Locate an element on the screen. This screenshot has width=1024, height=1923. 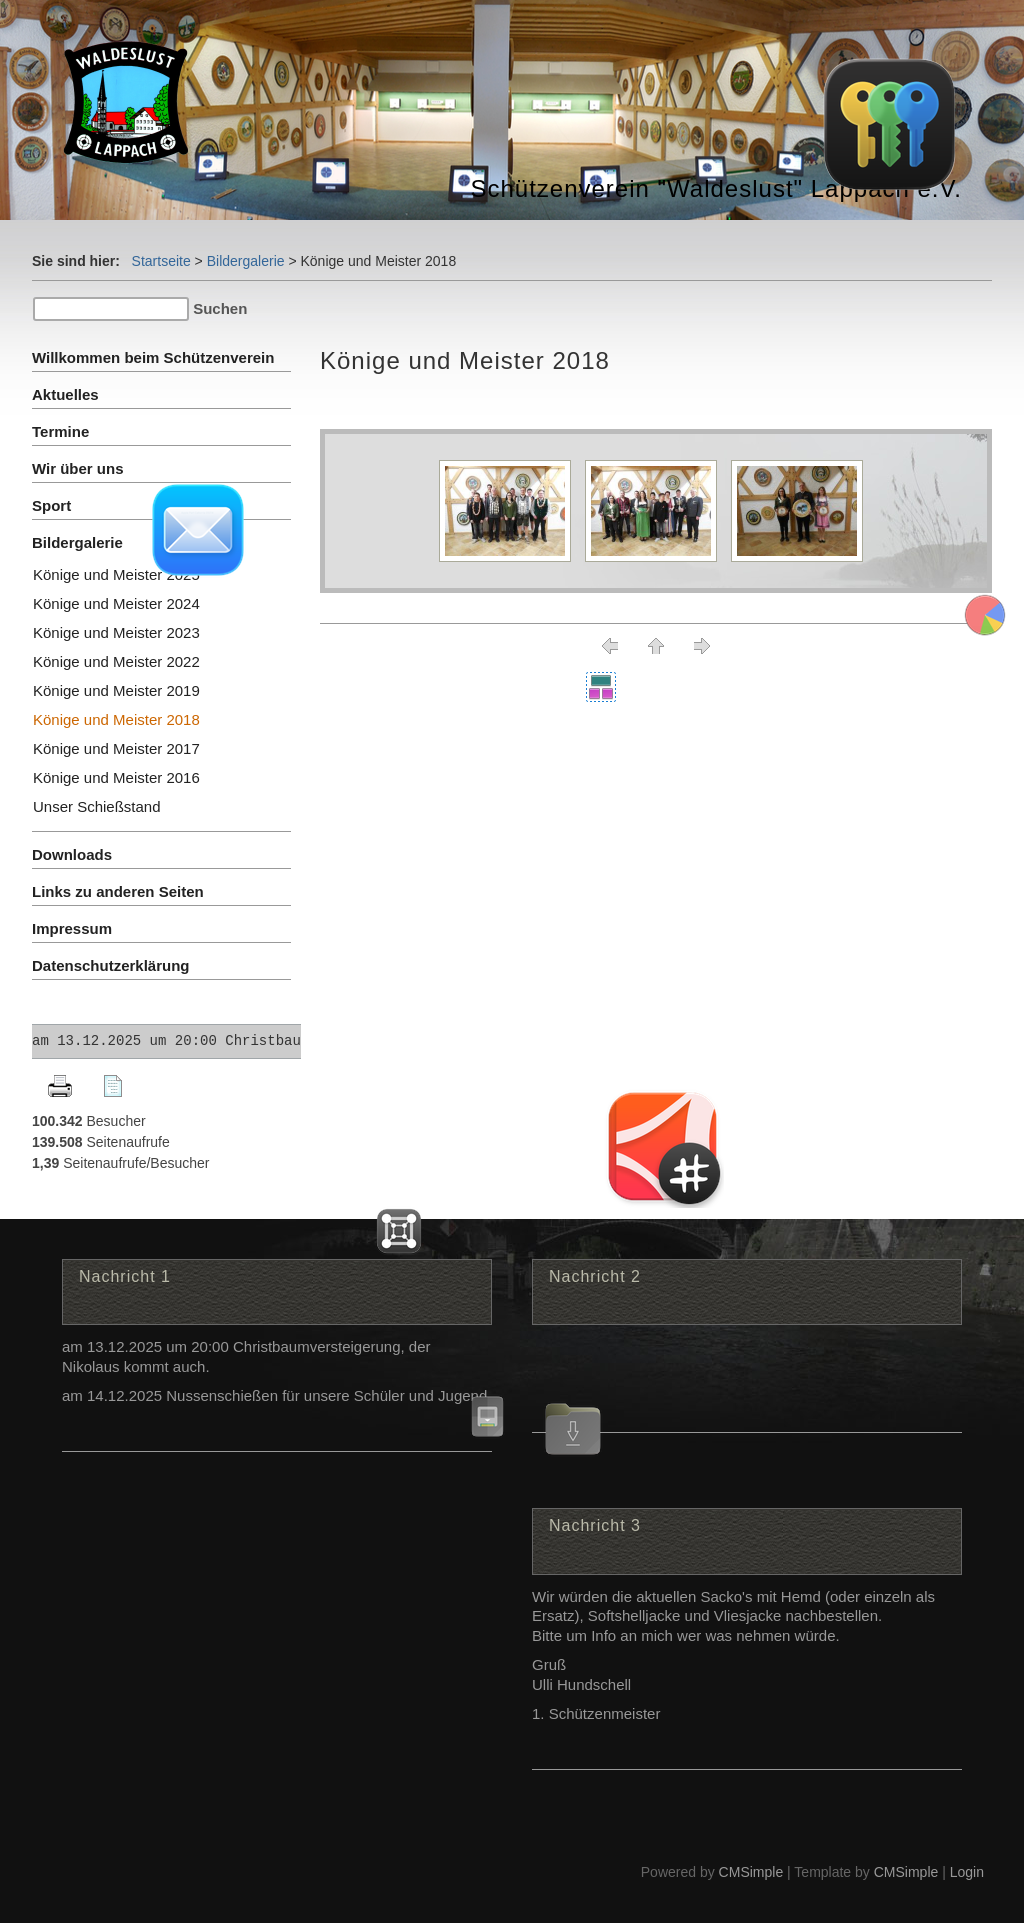
open gnome boxes virtual machine manager is located at coordinates (399, 1231).